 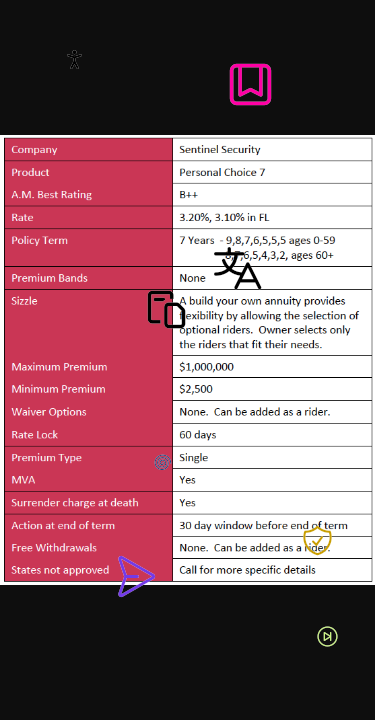 I want to click on translate text to another language, so click(x=236, y=269).